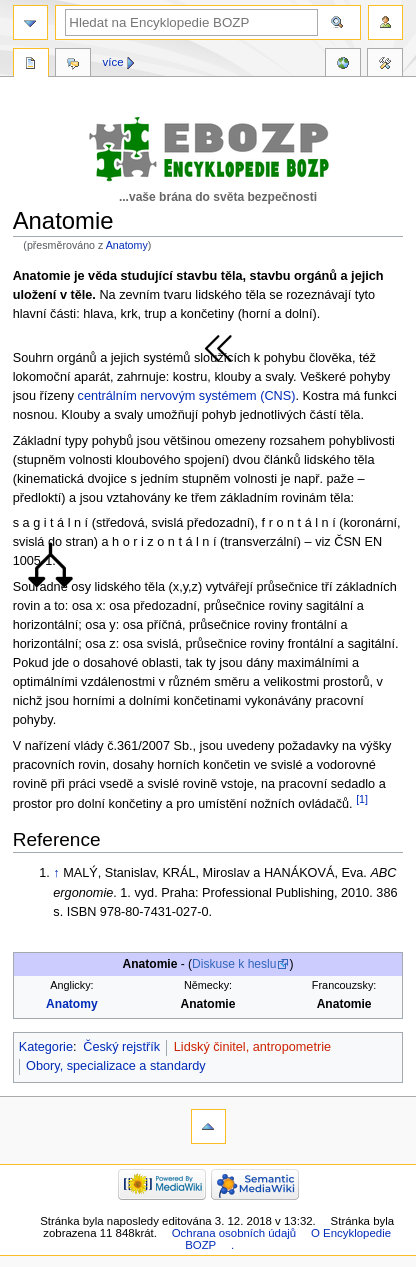  What do you see at coordinates (50, 566) in the screenshot?
I see `split content into multiple paths` at bounding box center [50, 566].